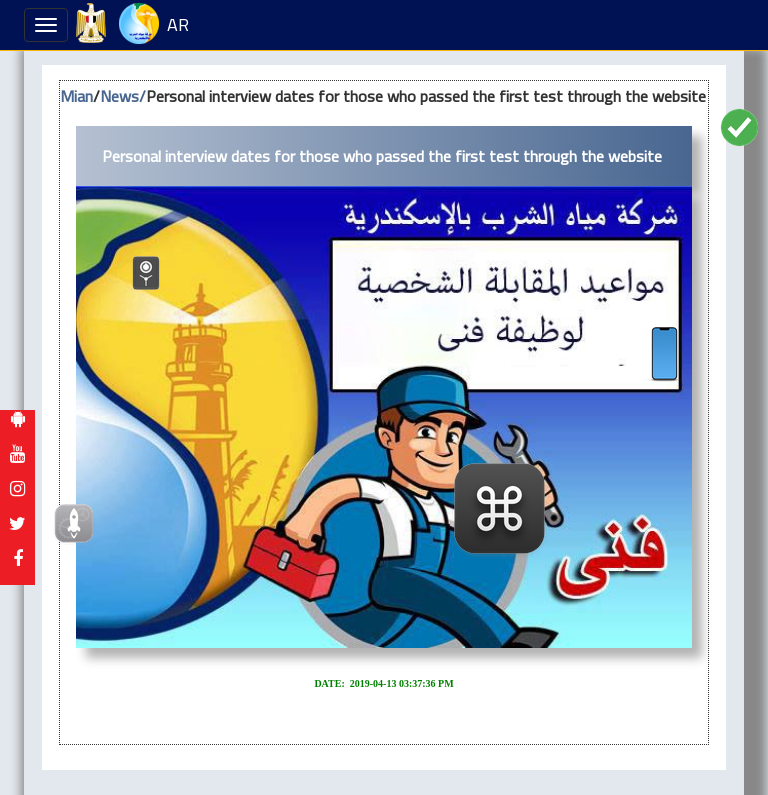 The image size is (768, 795). I want to click on archive selected email messages, so click(146, 273).